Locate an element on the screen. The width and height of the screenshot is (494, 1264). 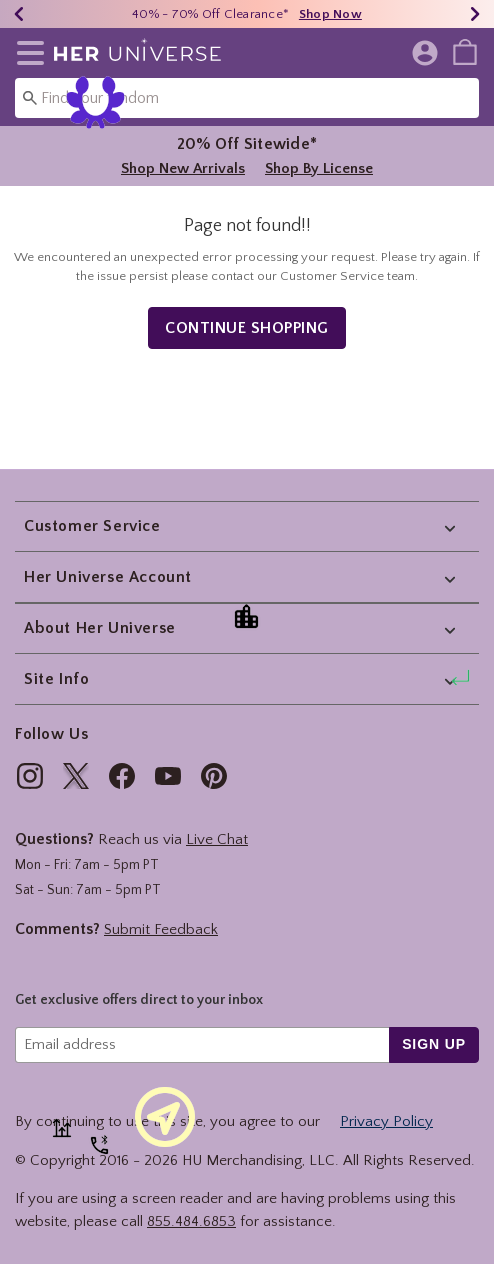
view achievements or awards is located at coordinates (95, 102).